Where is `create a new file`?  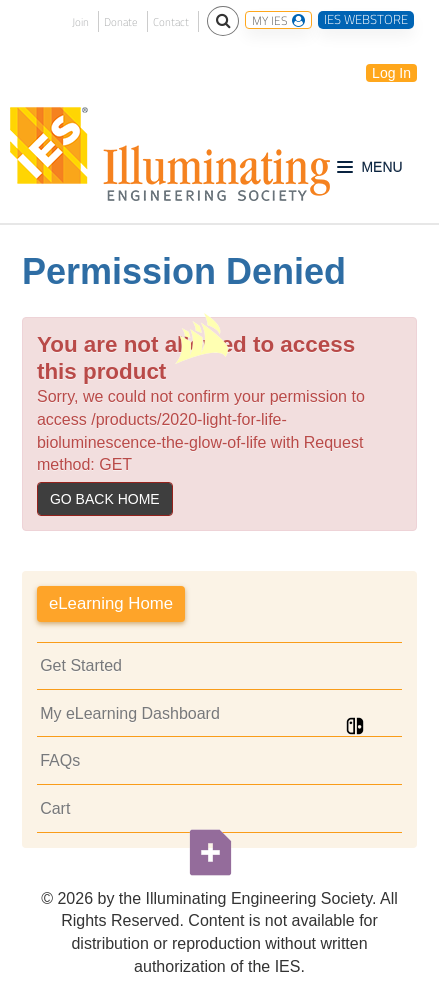
create a new file is located at coordinates (210, 852).